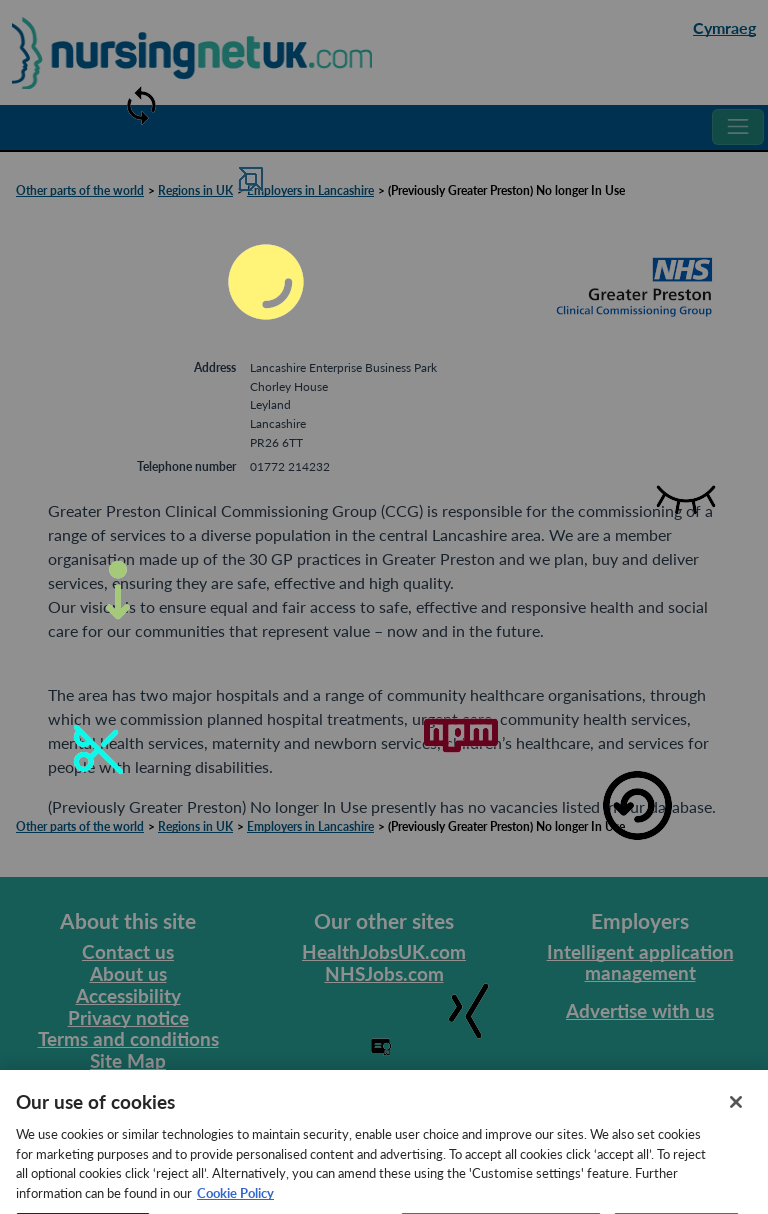 The height and width of the screenshot is (1214, 768). I want to click on cutting tool disabled or unavailable, so click(98, 749).